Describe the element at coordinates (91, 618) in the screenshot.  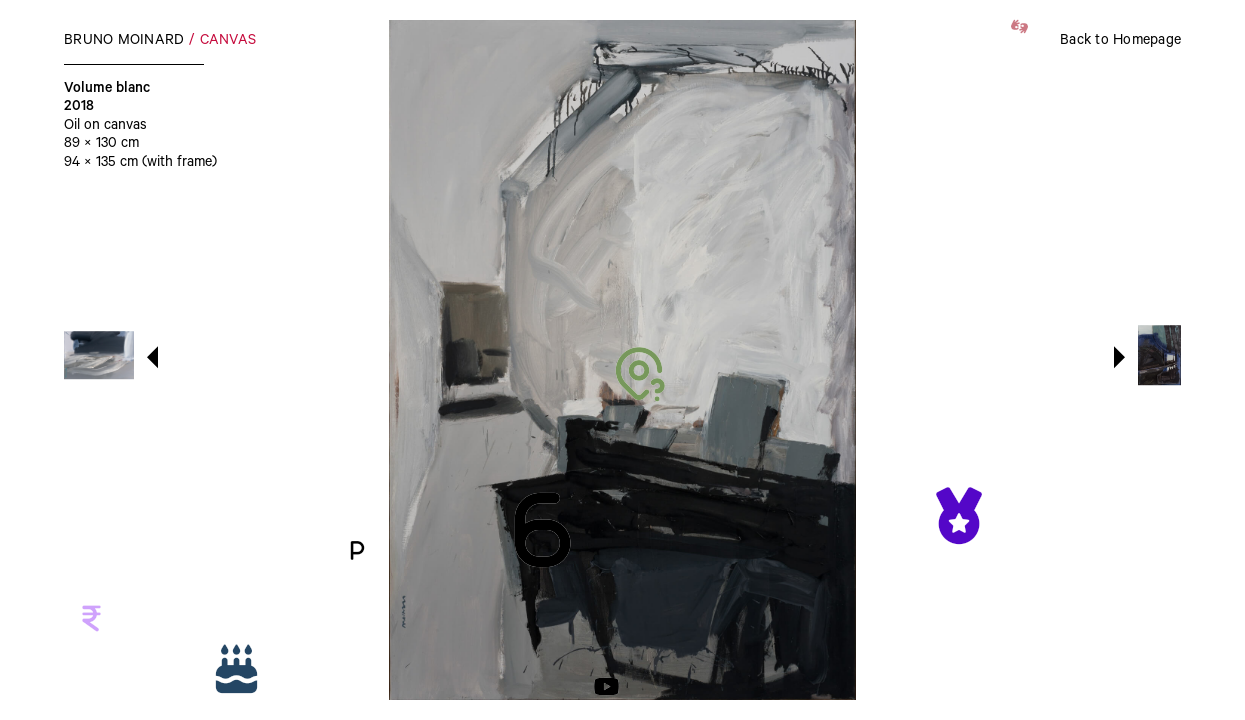
I see `view price in indian rupees` at that location.